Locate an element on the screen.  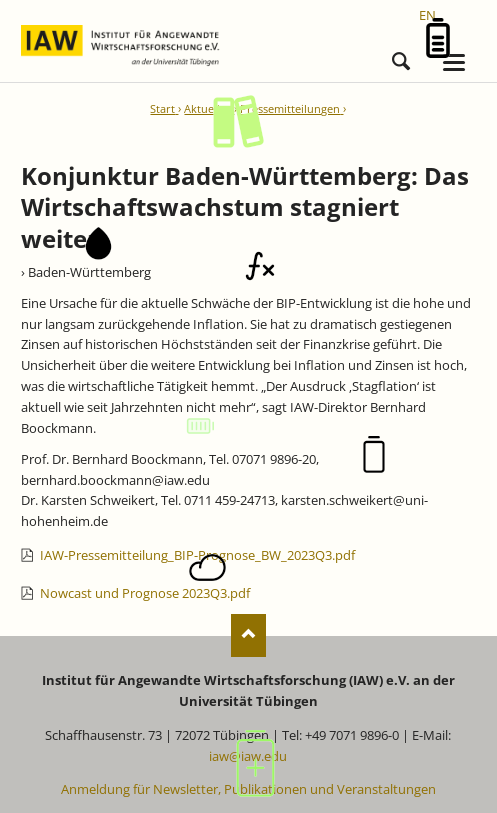
access cloud storage is located at coordinates (207, 567).